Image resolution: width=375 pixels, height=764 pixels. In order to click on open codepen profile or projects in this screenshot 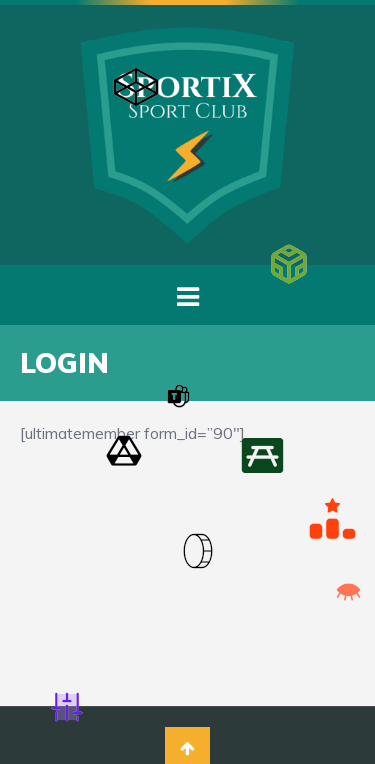, I will do `click(136, 87)`.